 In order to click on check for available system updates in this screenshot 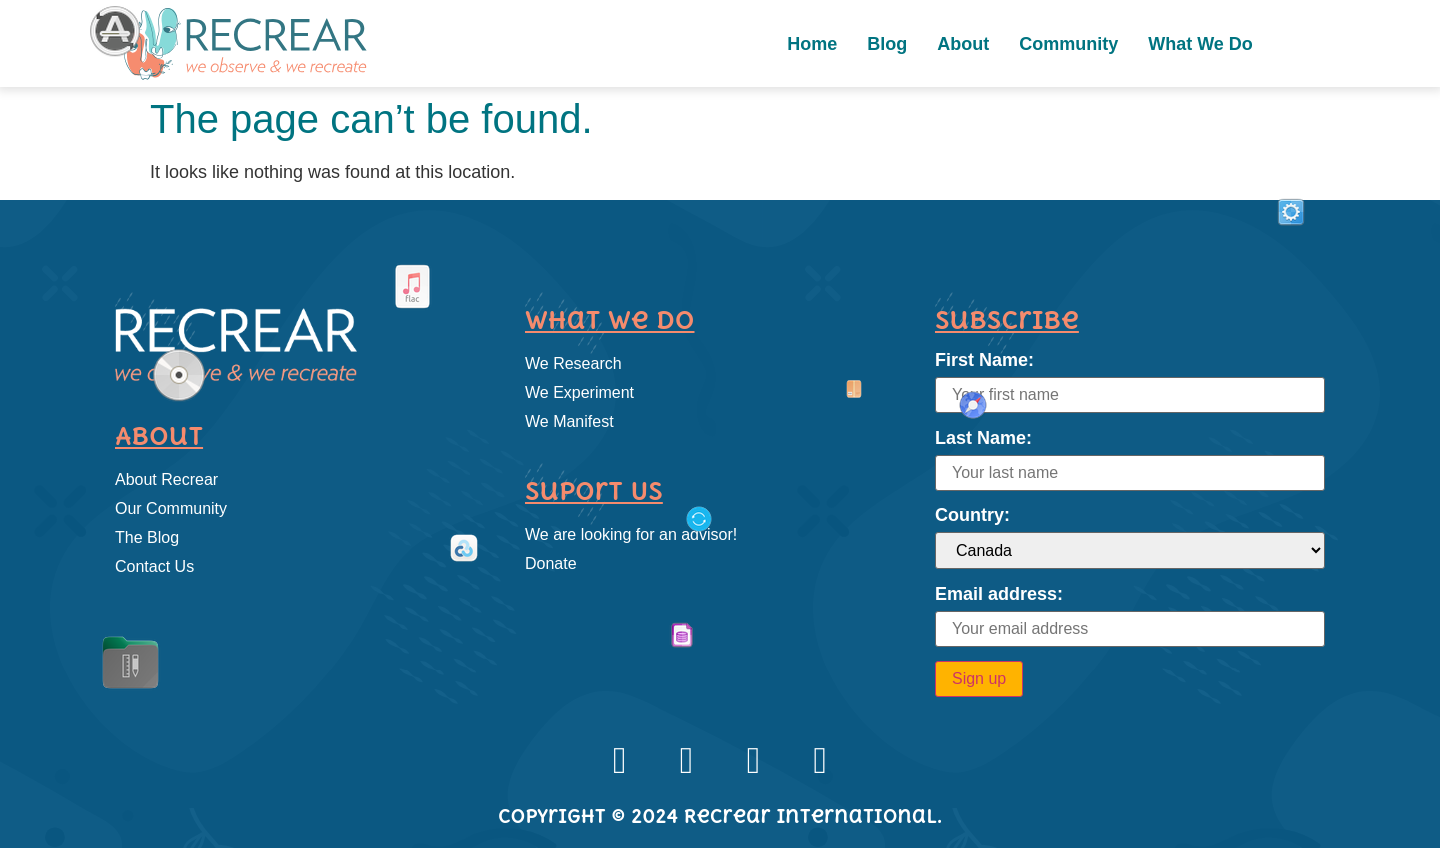, I will do `click(115, 31)`.